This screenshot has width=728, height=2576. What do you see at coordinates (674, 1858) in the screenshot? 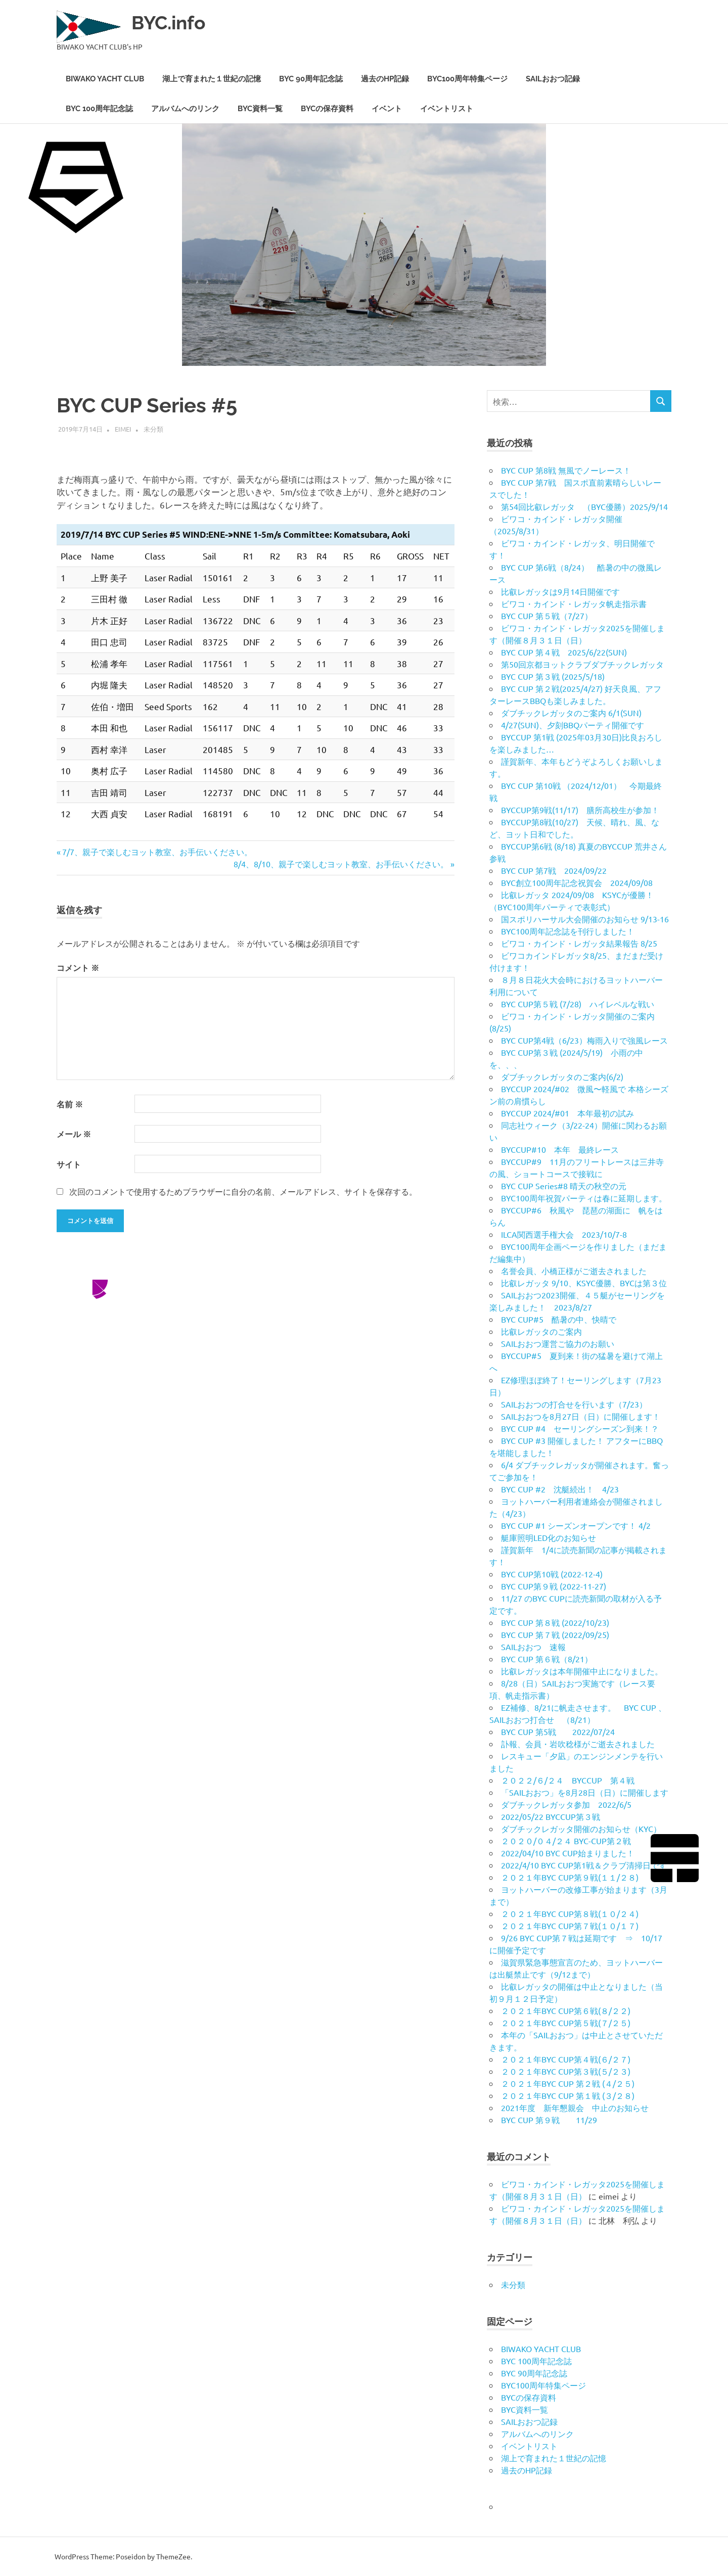
I see `elastic stack logo` at bounding box center [674, 1858].